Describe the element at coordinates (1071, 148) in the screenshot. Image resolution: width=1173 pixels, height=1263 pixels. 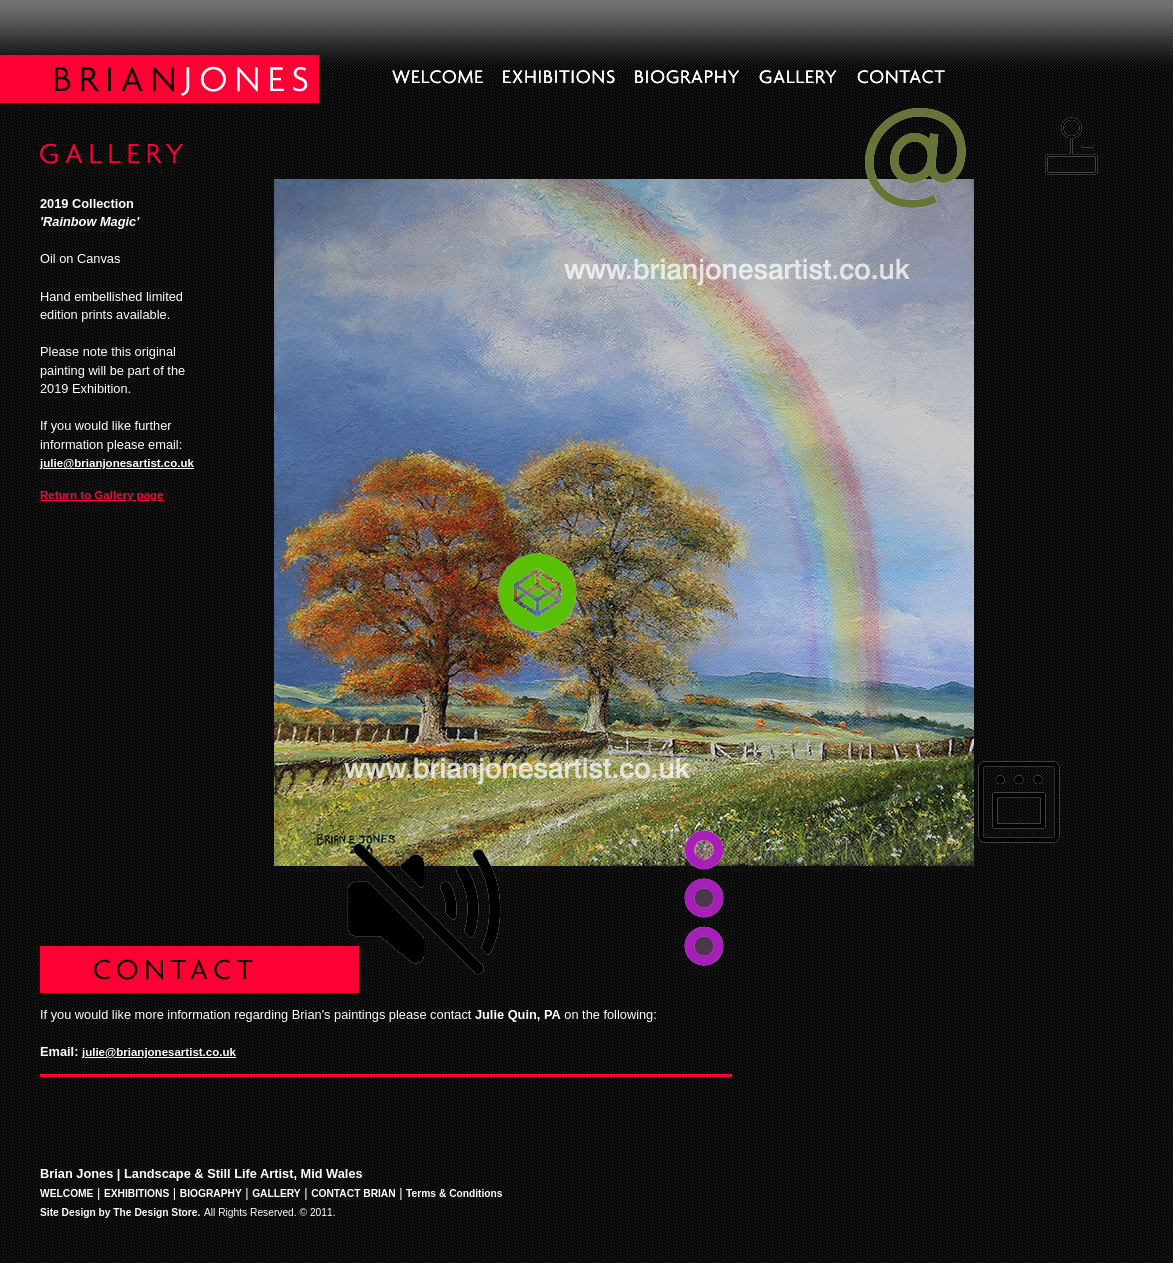
I see `access game controls or gaming features` at that location.